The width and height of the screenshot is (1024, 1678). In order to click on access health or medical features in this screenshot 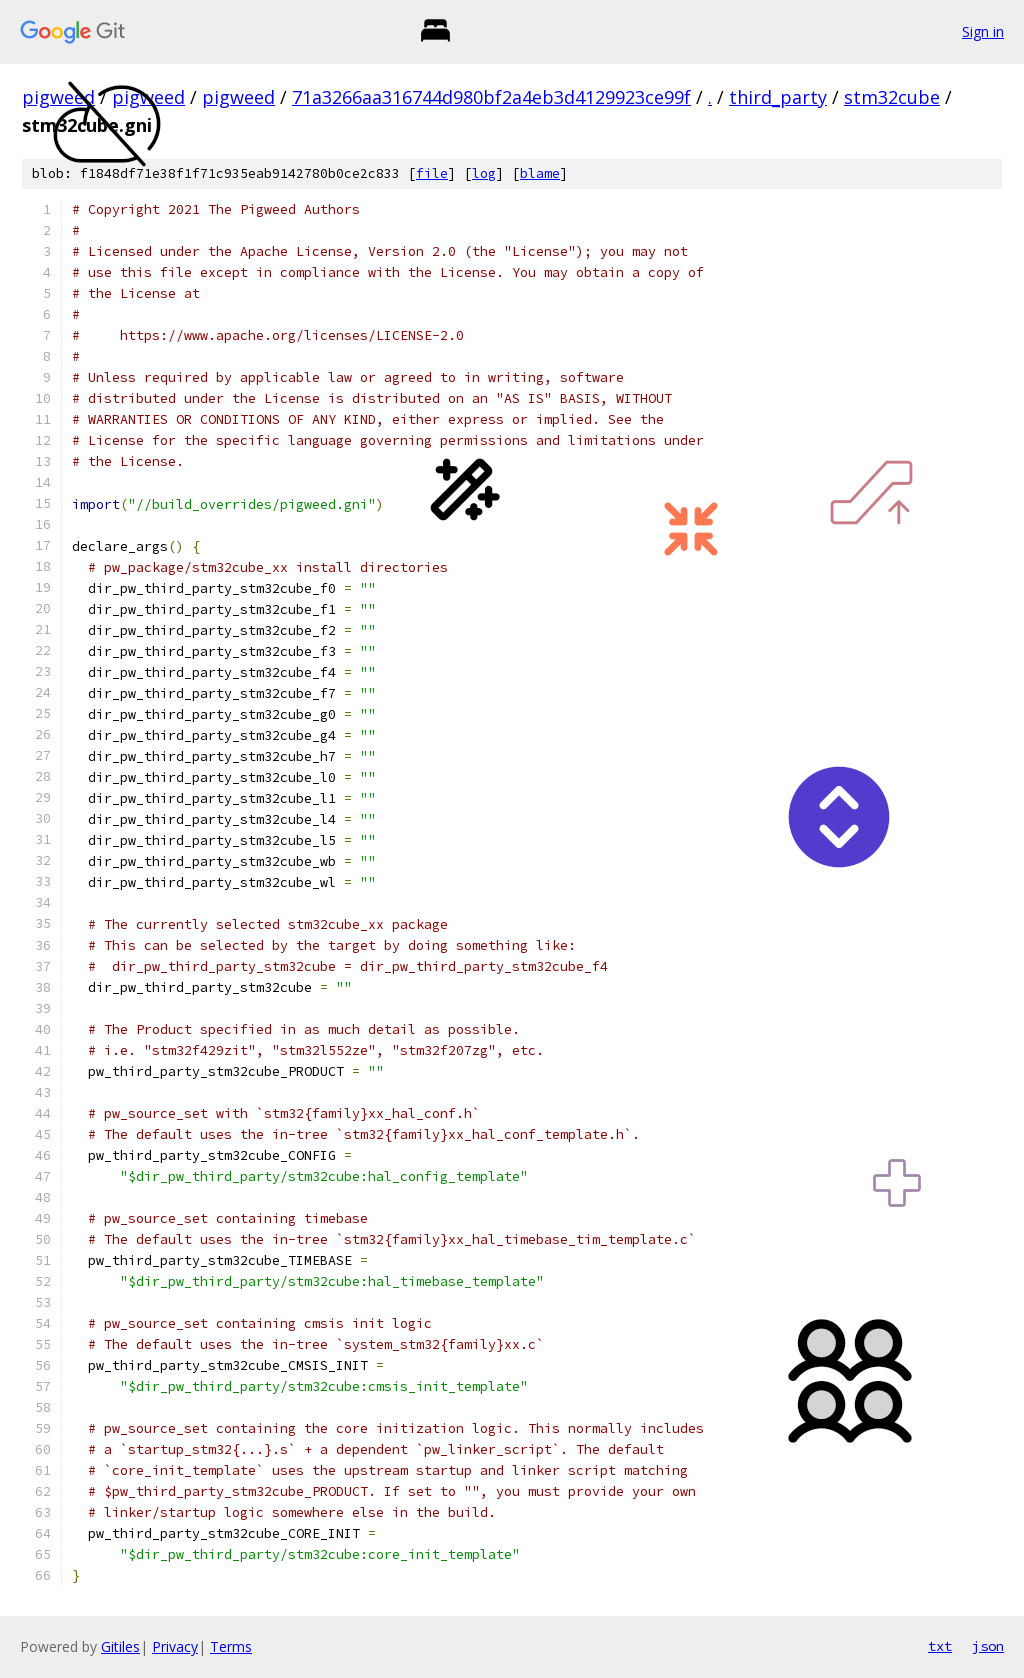, I will do `click(897, 1183)`.